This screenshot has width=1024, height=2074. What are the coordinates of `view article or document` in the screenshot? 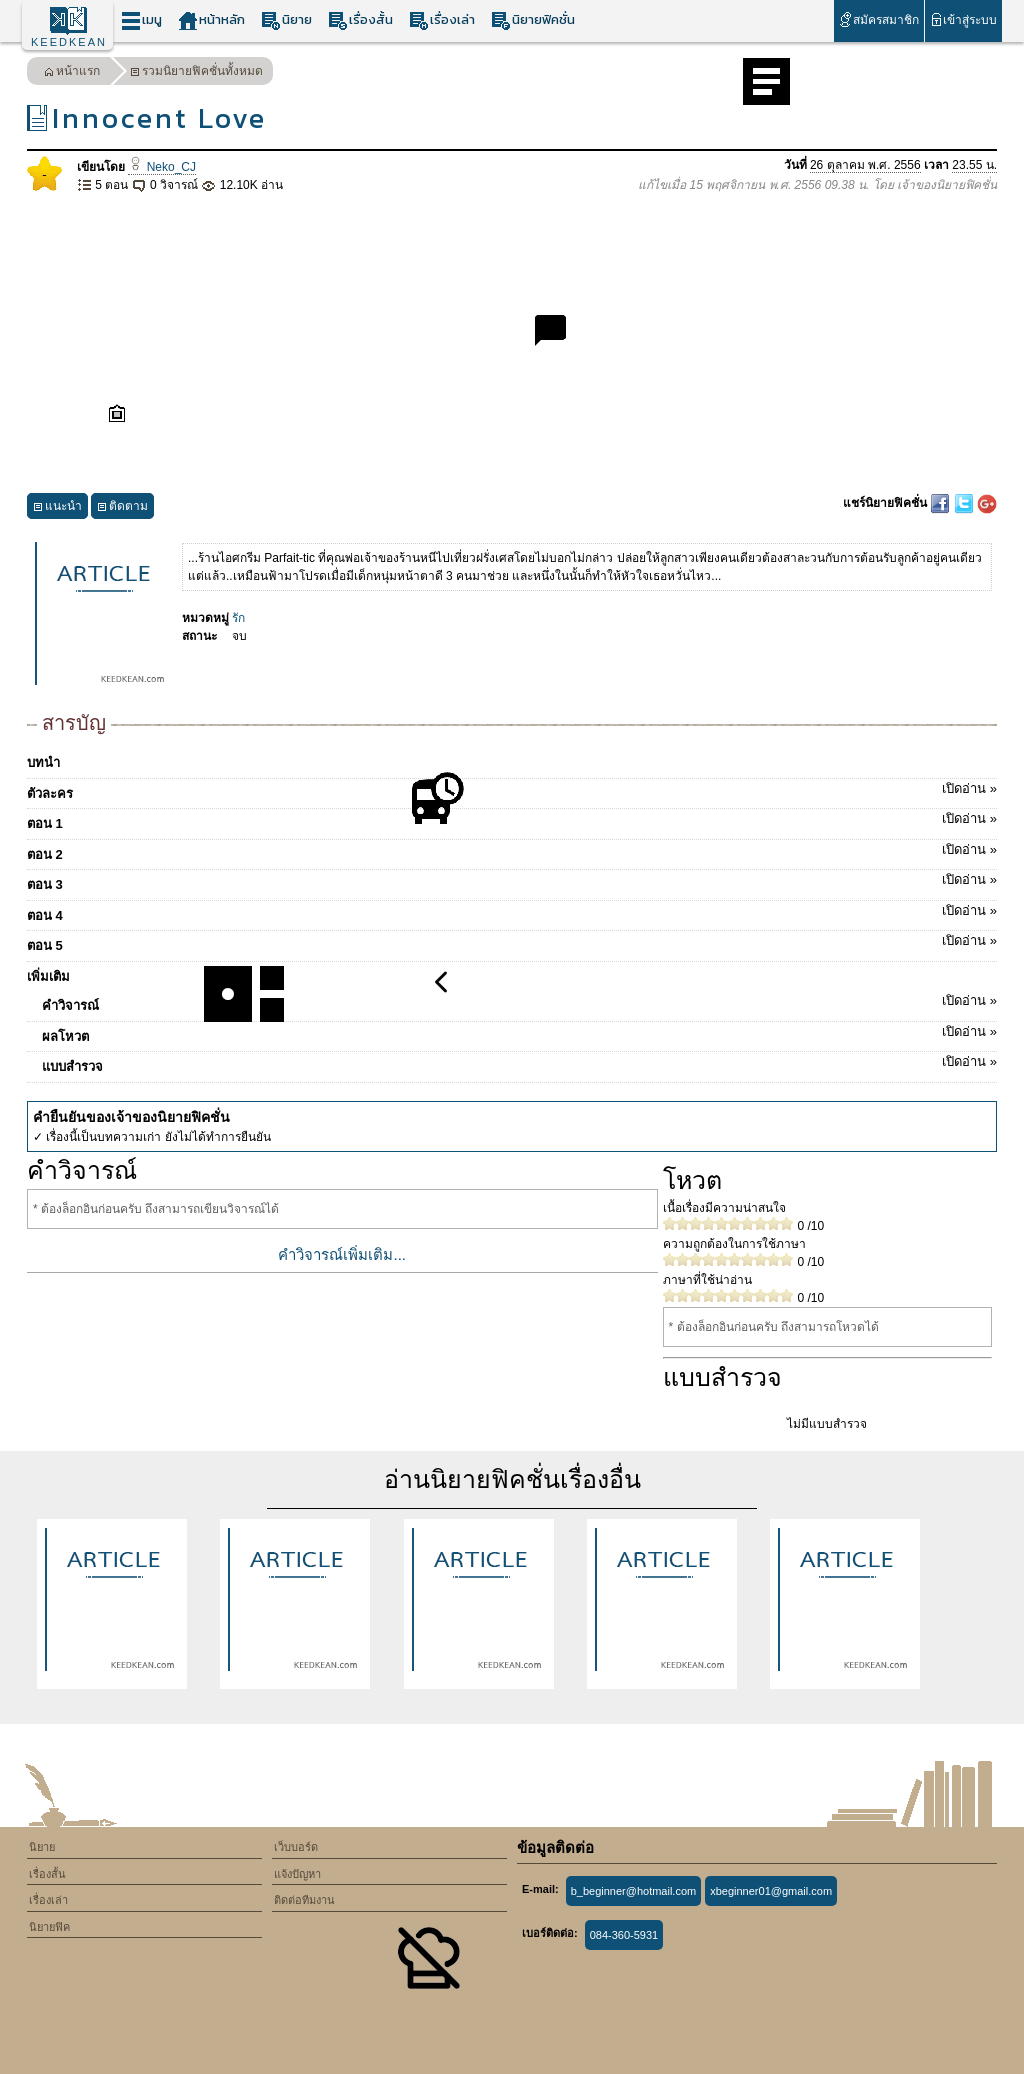 It's located at (766, 81).